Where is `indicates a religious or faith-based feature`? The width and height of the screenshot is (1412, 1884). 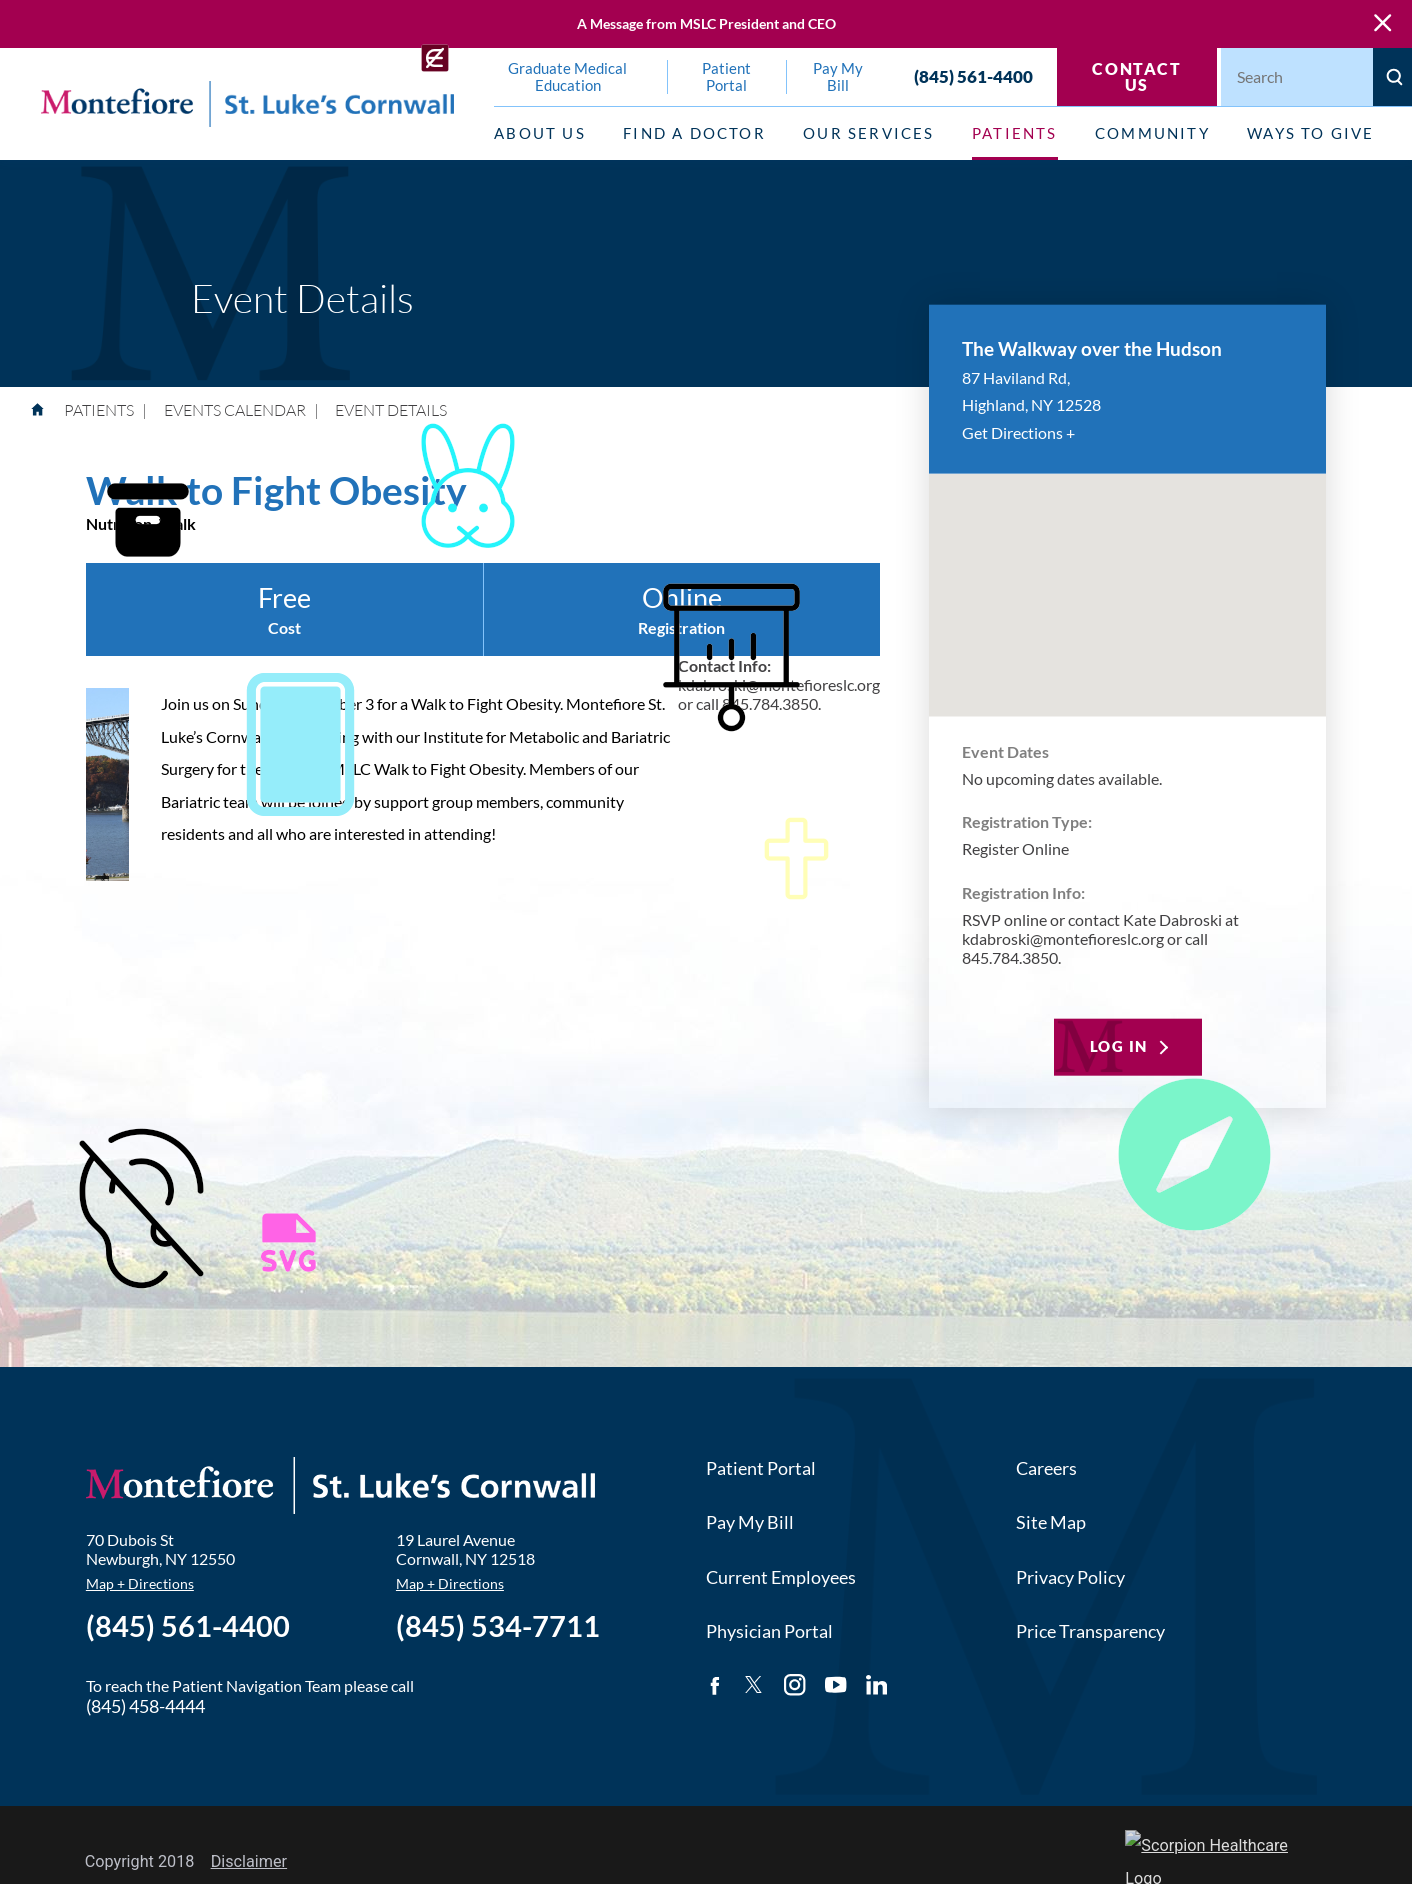
indicates a religious or faith-based feature is located at coordinates (796, 858).